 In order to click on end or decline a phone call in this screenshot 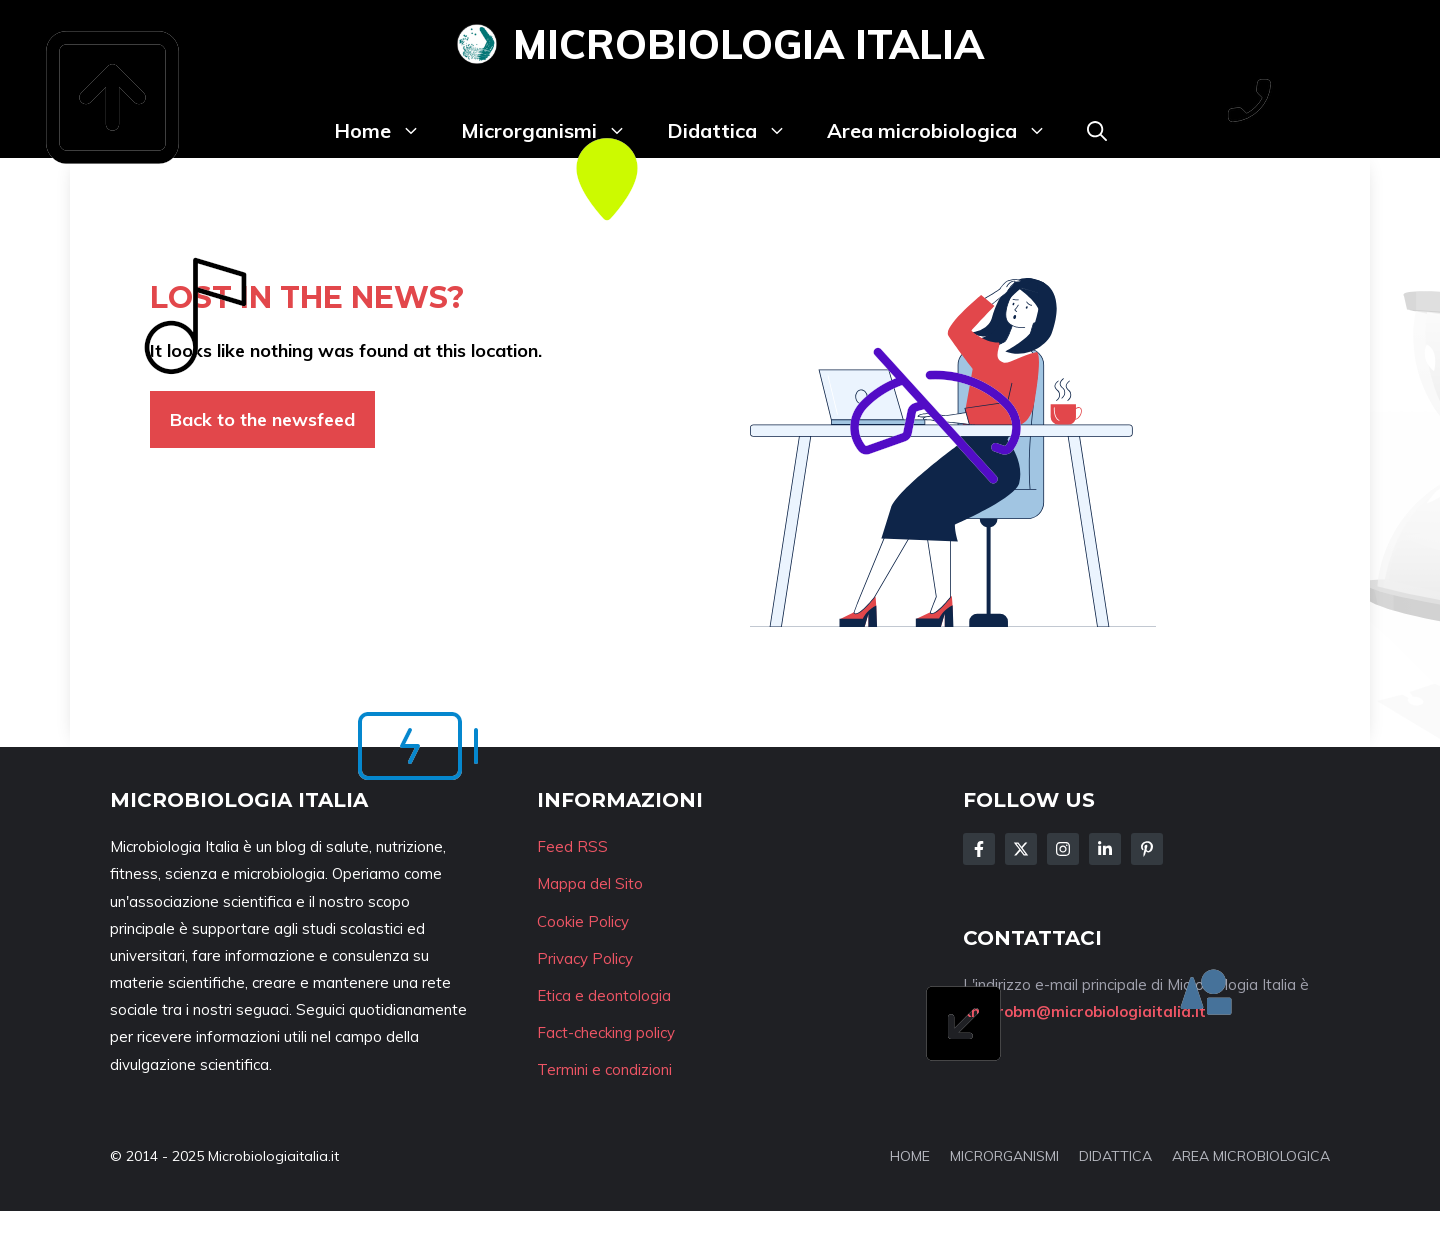, I will do `click(935, 415)`.